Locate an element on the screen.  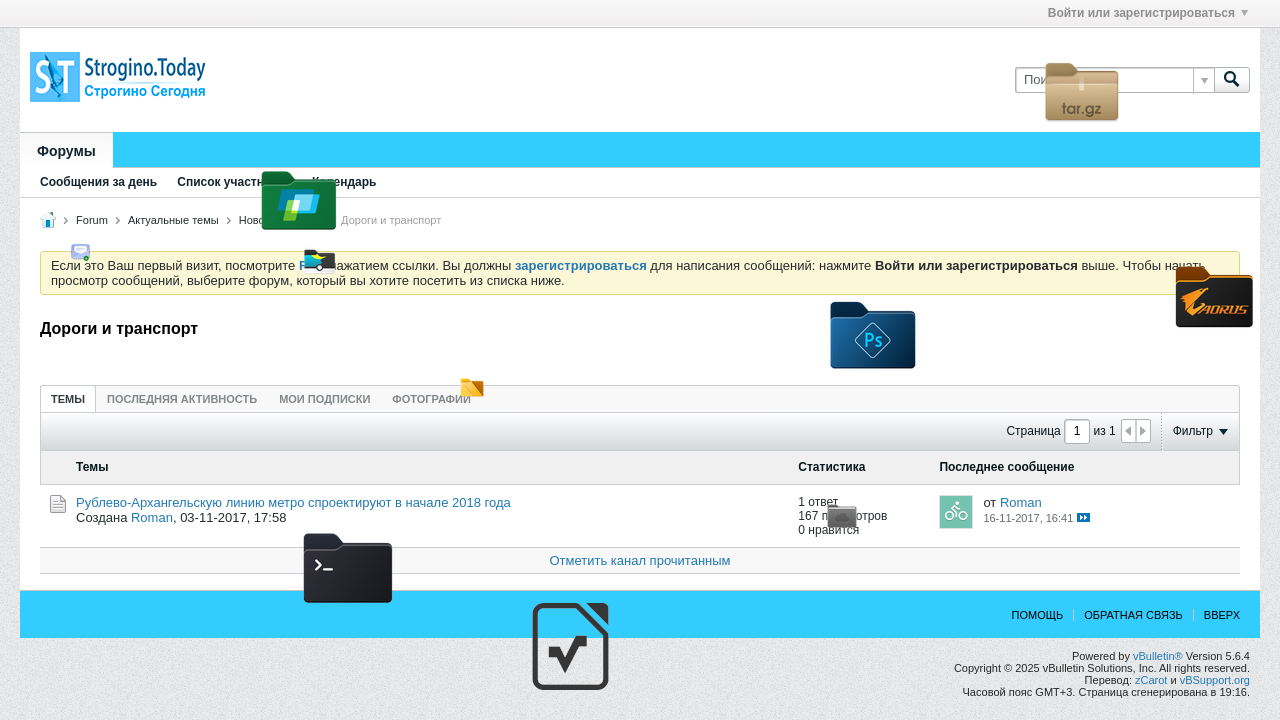
open files folder is located at coordinates (472, 388).